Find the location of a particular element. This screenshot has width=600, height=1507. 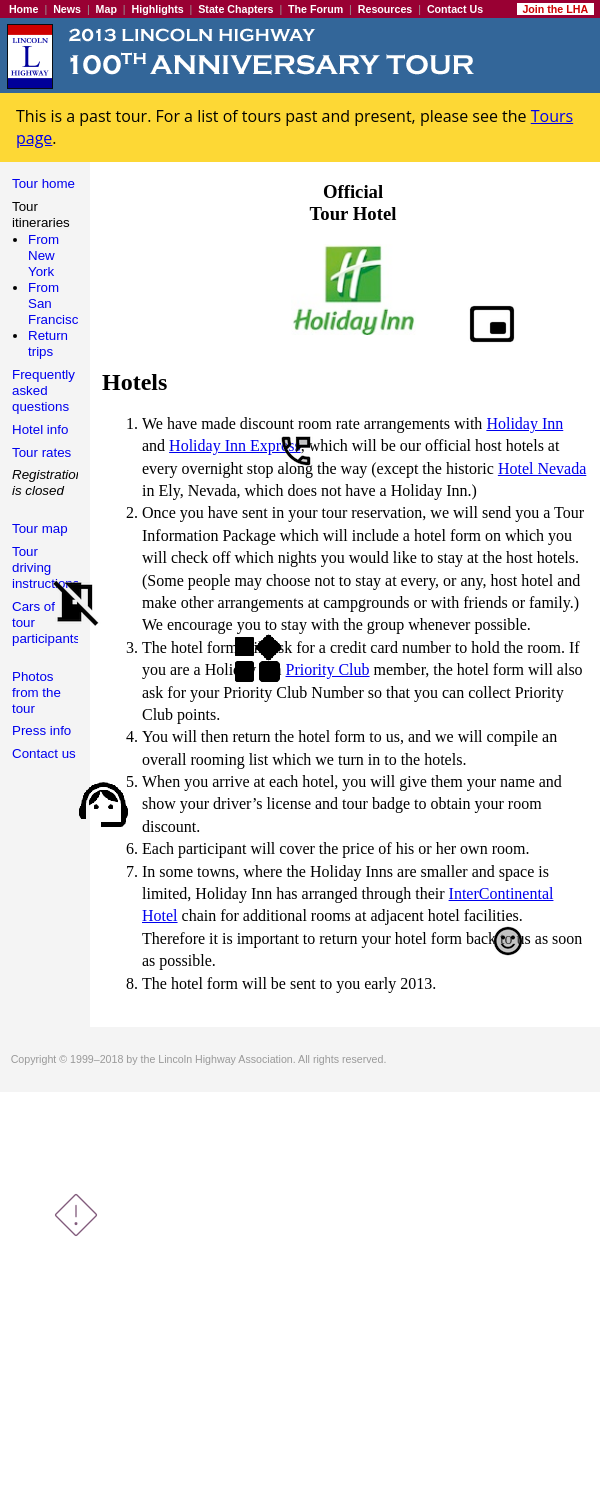

access widgets or mini-apps is located at coordinates (257, 659).